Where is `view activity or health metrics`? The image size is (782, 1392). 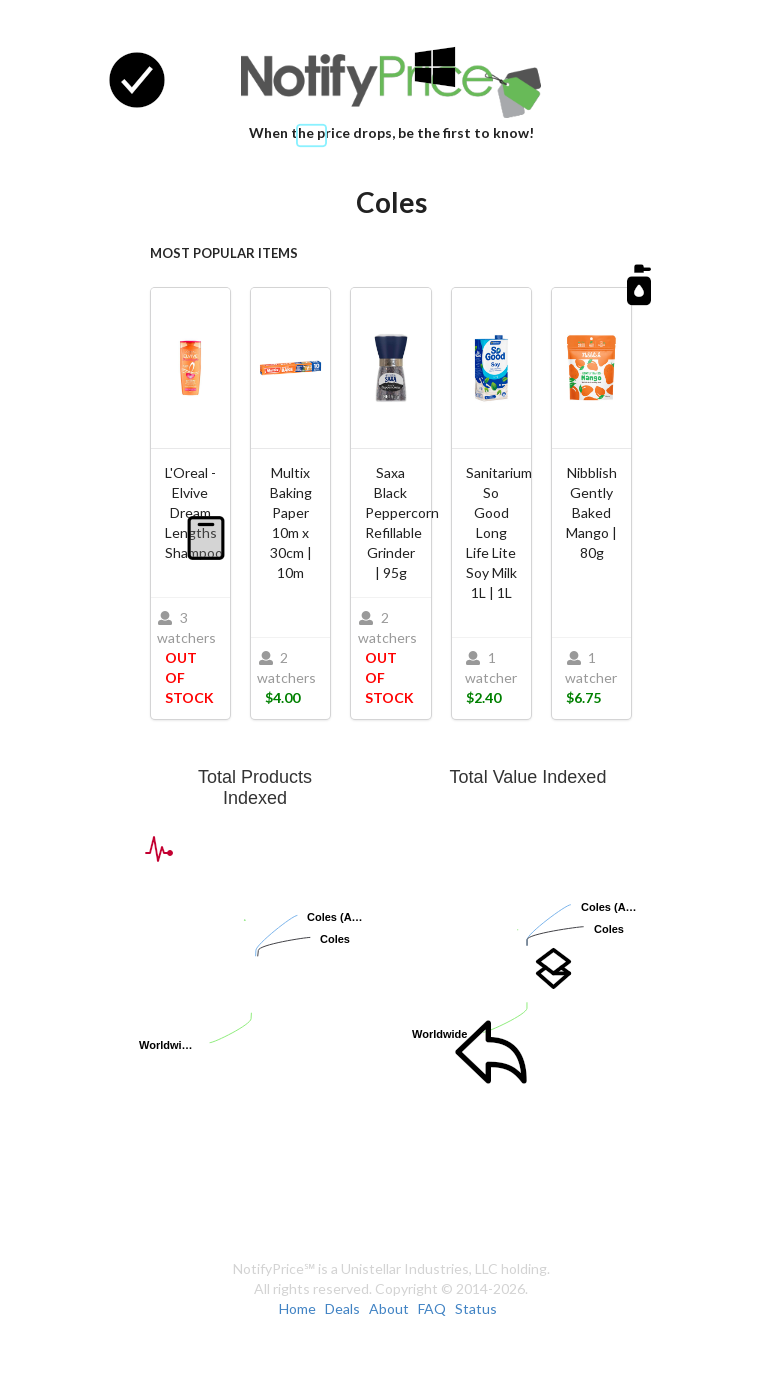
view activity or health metrics is located at coordinates (159, 849).